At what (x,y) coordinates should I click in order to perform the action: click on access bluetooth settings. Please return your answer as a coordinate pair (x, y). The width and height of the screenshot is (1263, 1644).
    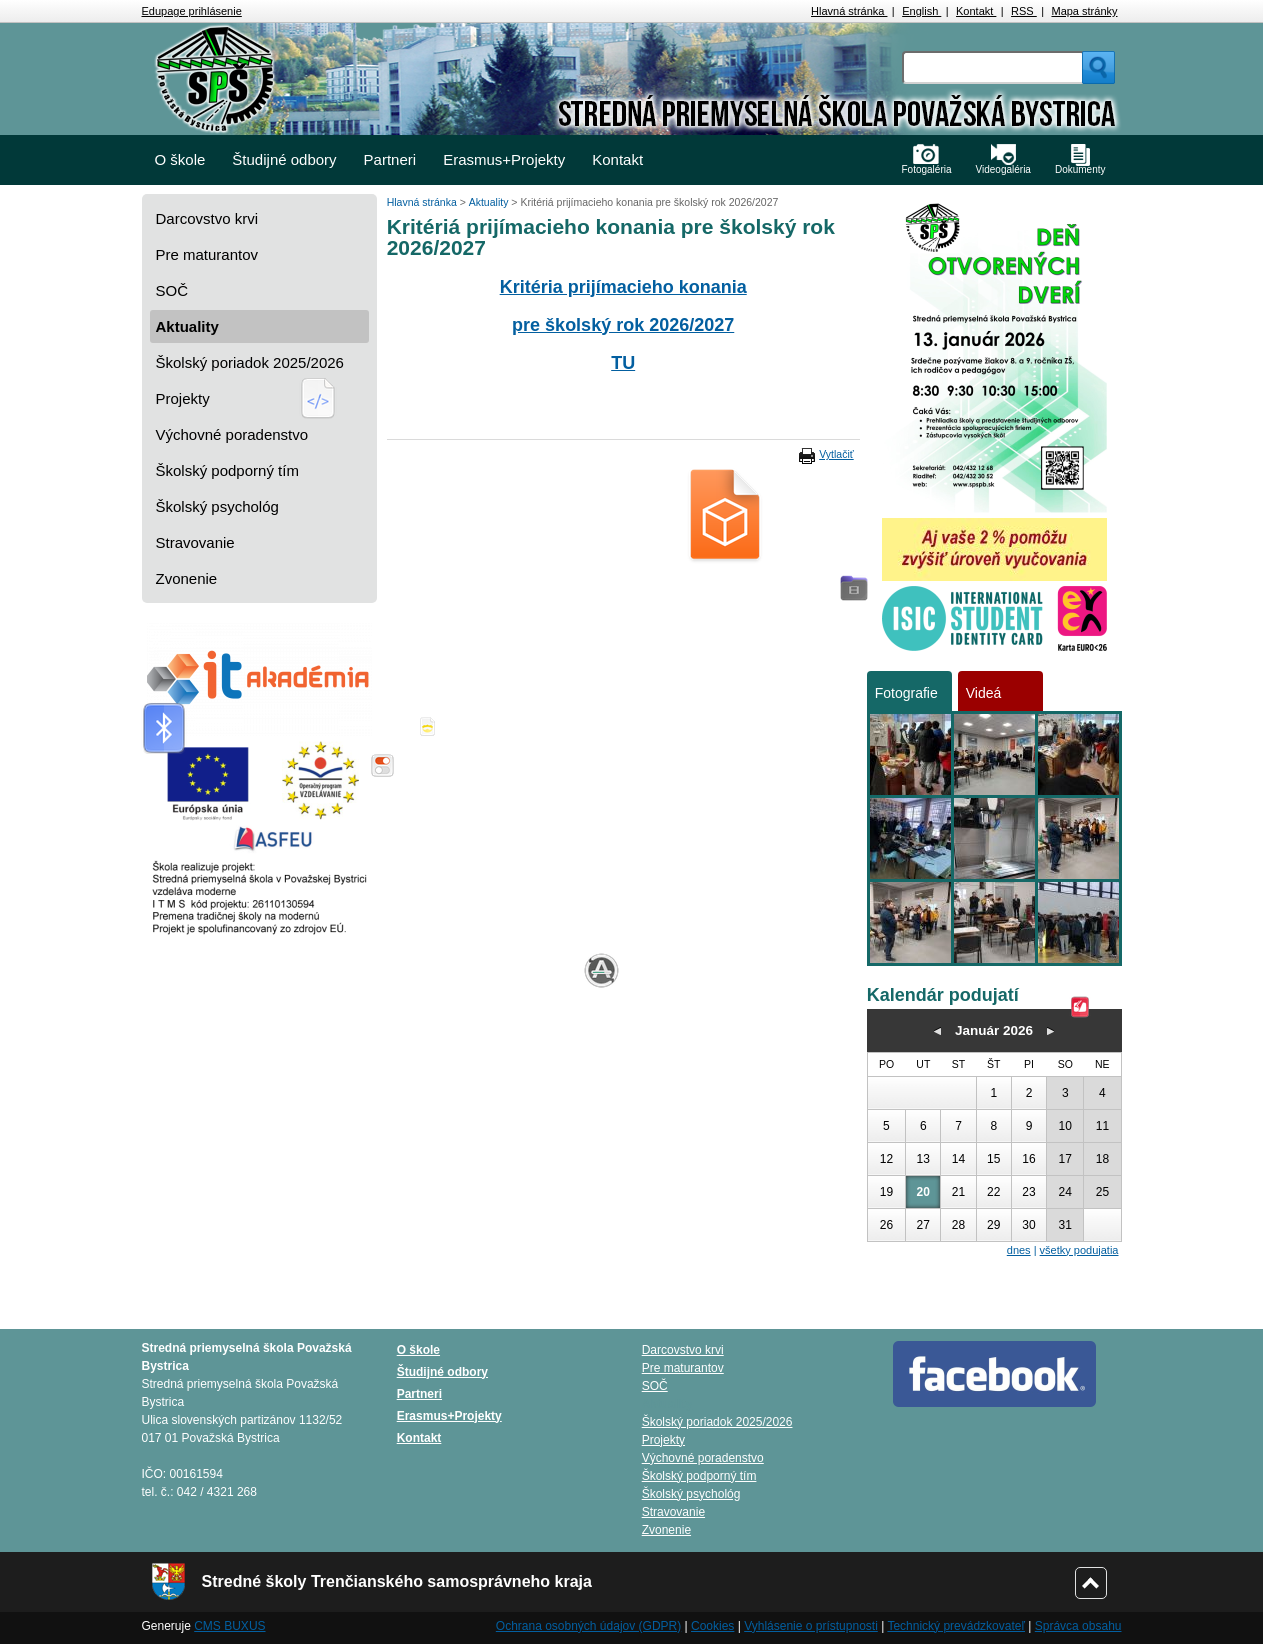
    Looking at the image, I should click on (164, 728).